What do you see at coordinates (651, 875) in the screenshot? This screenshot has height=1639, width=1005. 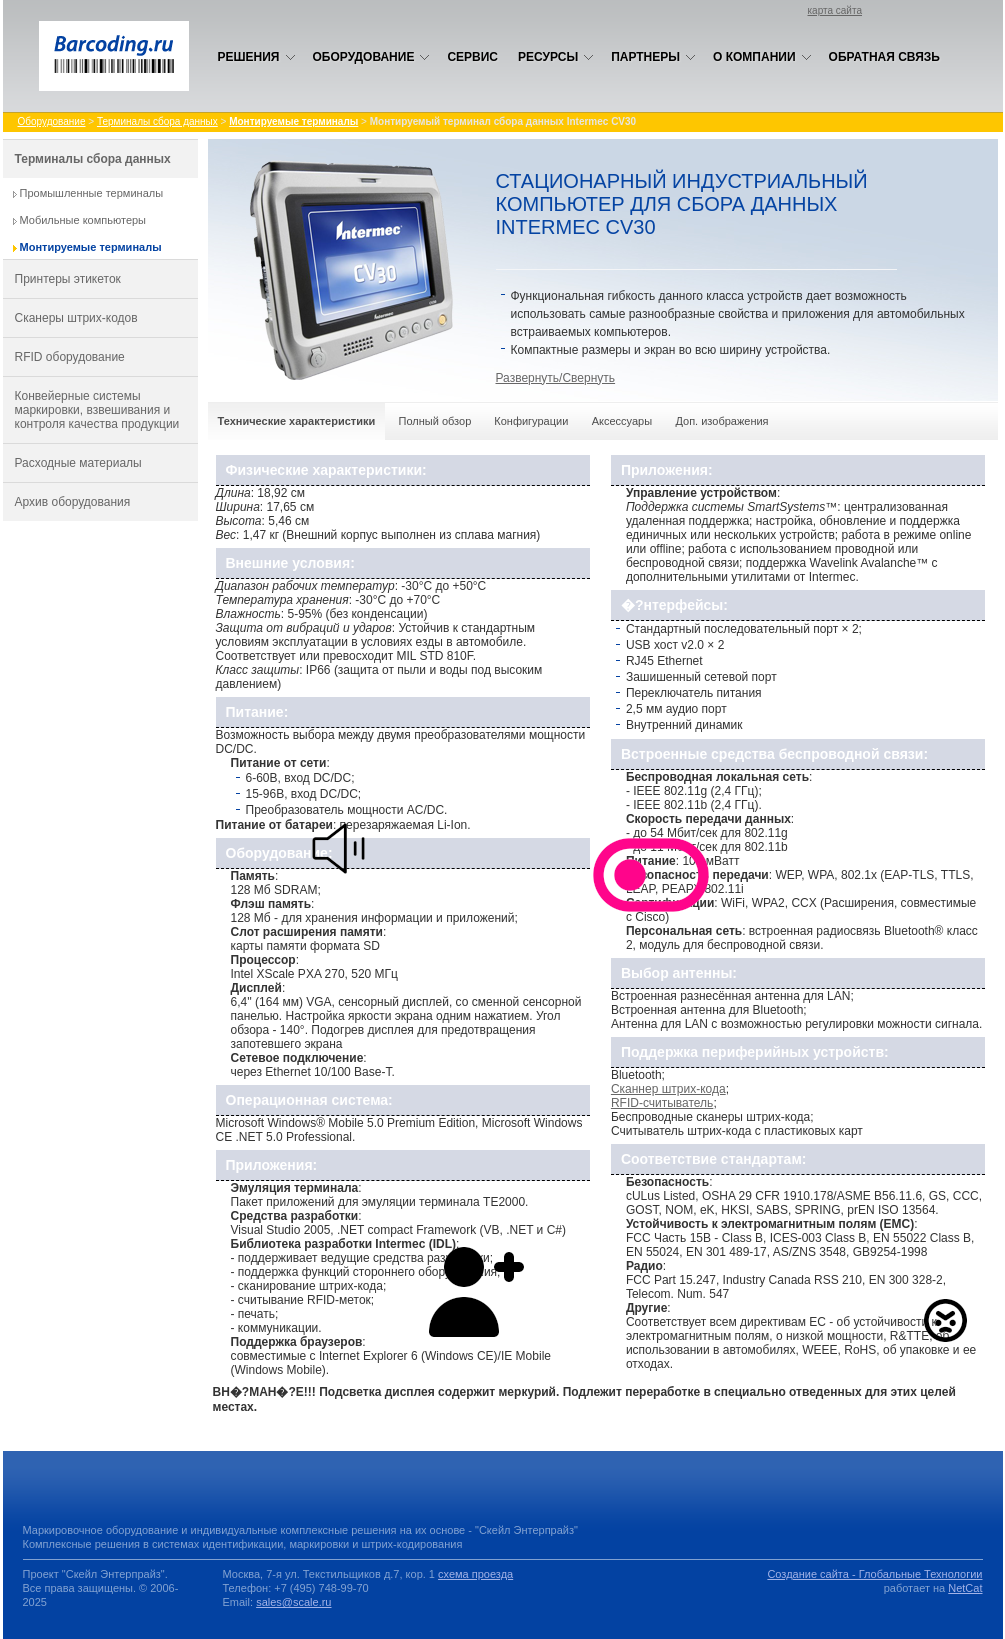 I see `toggle switch in off position` at bounding box center [651, 875].